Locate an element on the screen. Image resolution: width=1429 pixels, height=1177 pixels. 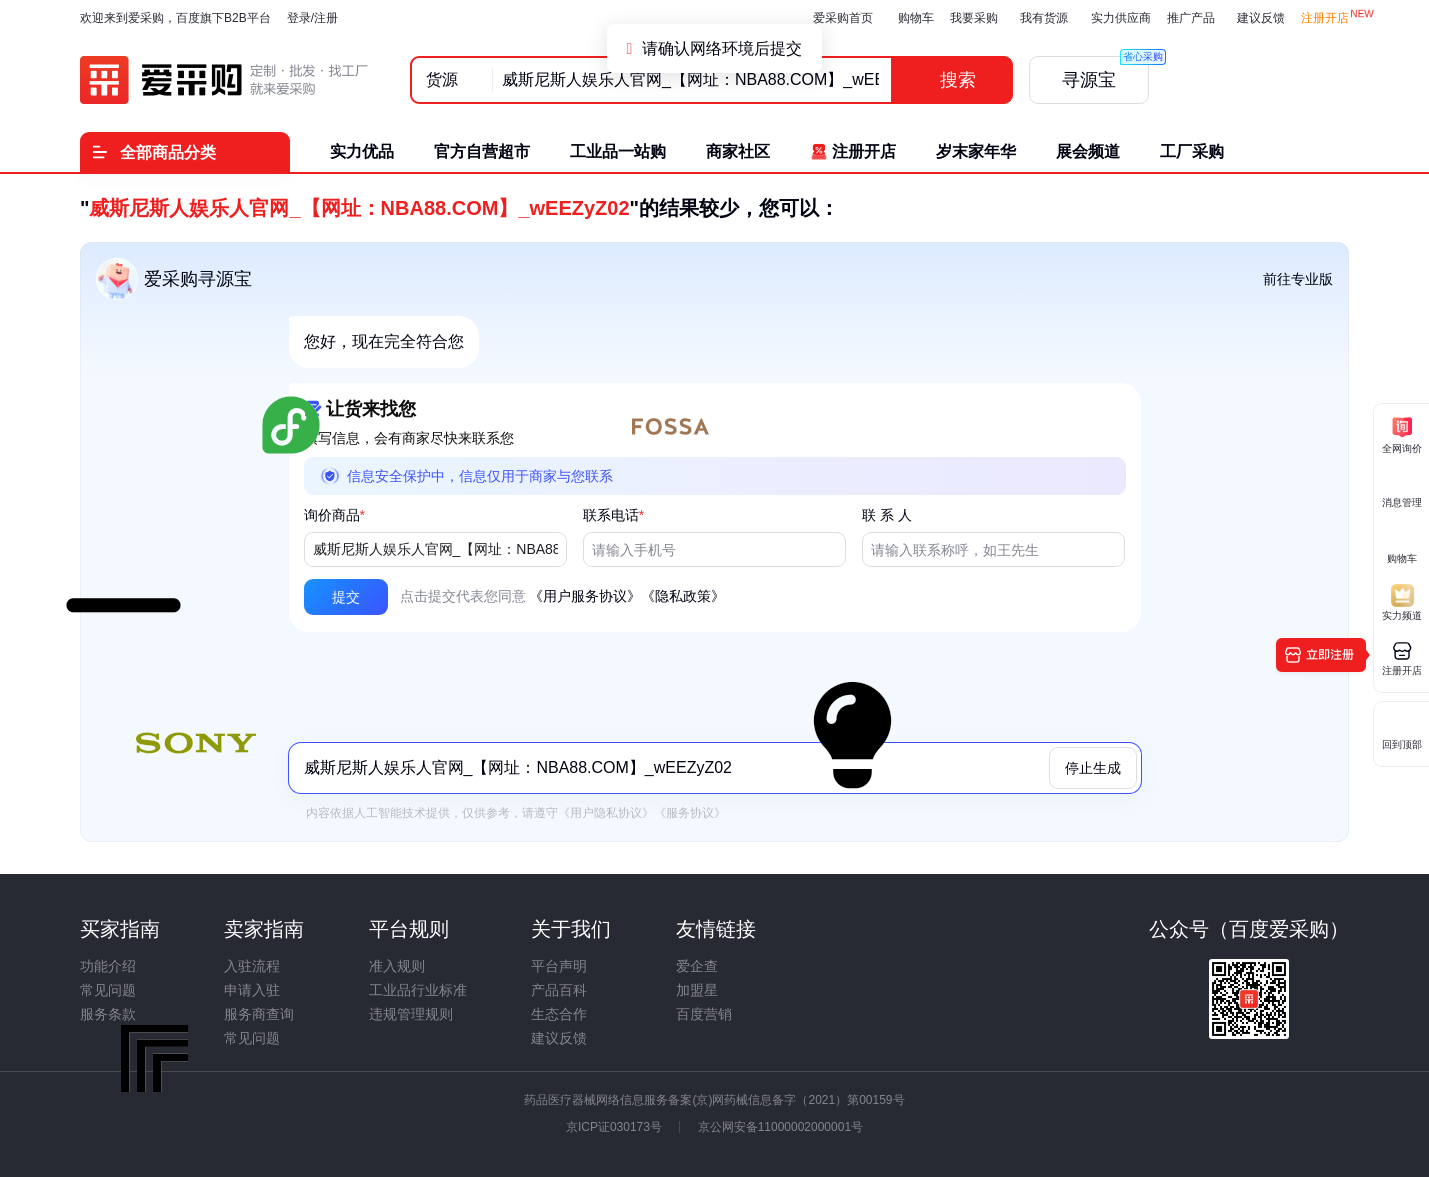
replicate logo - access AI model hosting platform is located at coordinates (154, 1058).